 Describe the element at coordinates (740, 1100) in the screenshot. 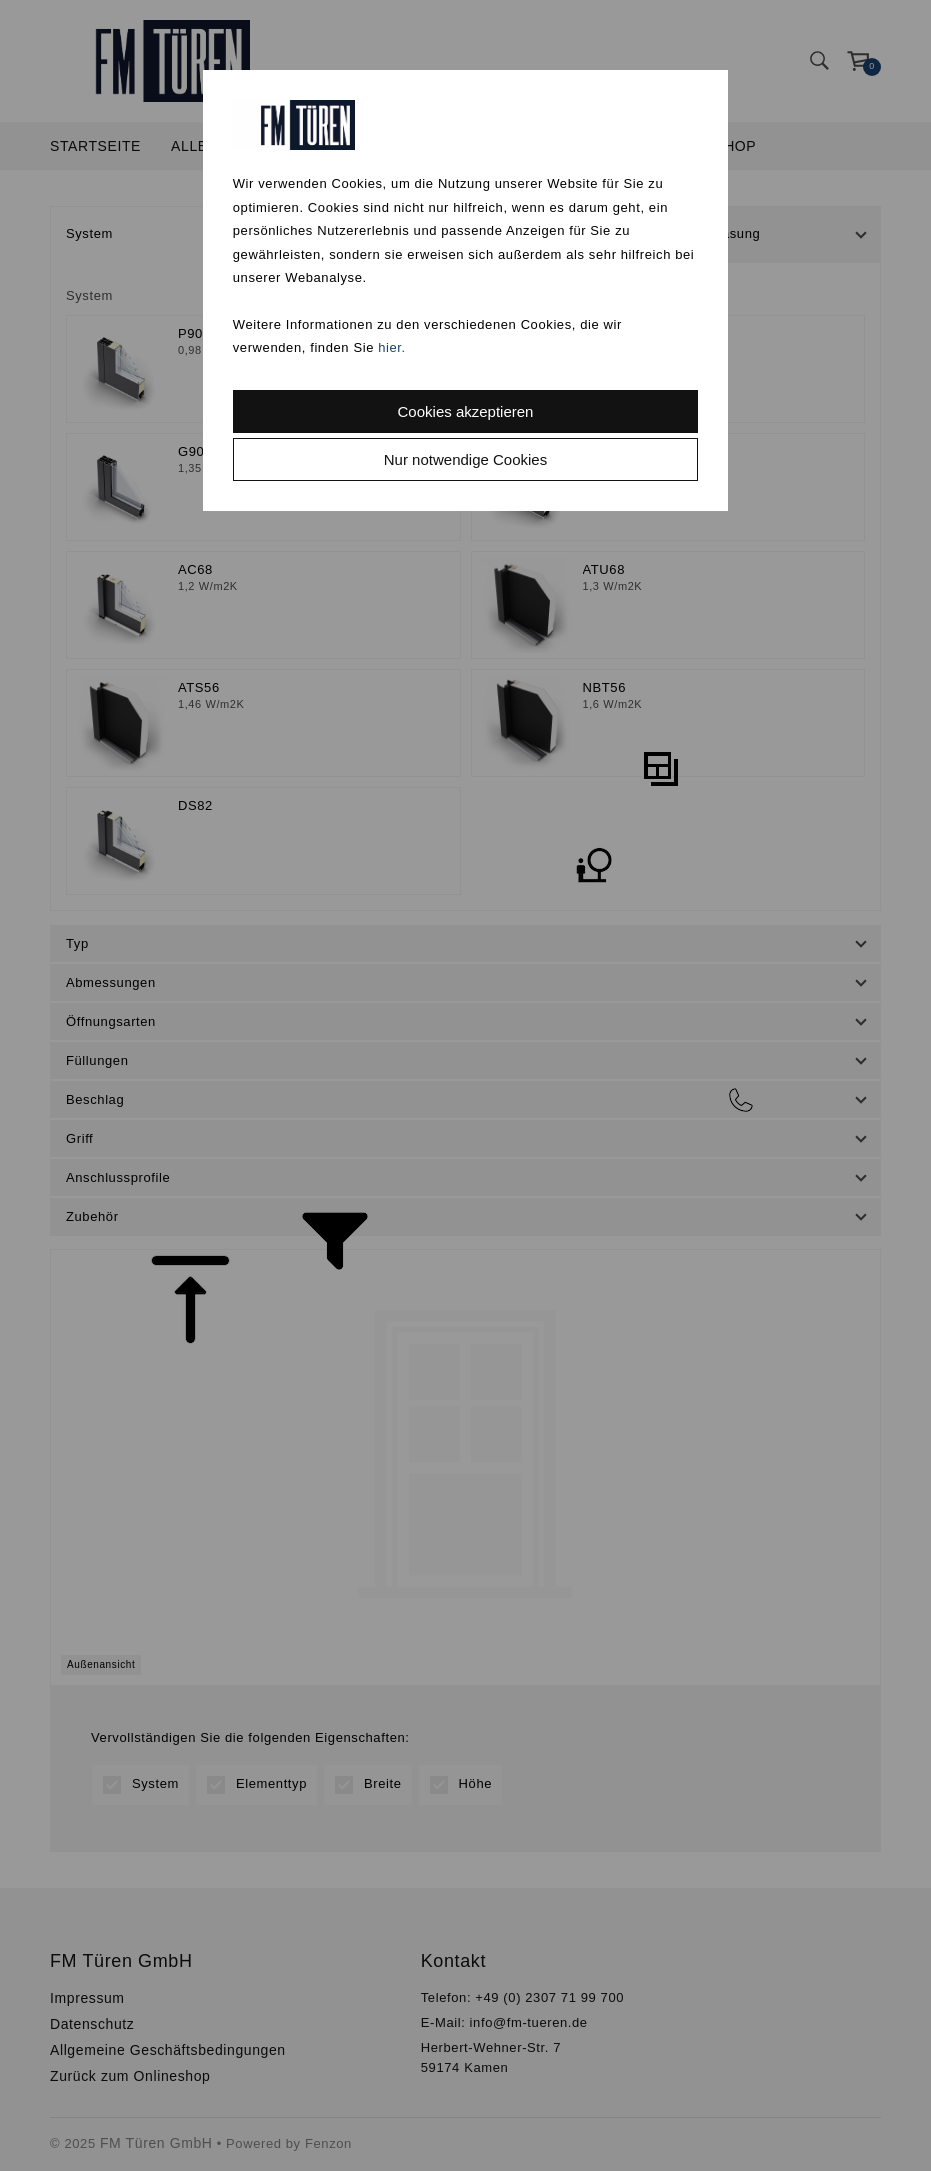

I see `make a phone call` at that location.